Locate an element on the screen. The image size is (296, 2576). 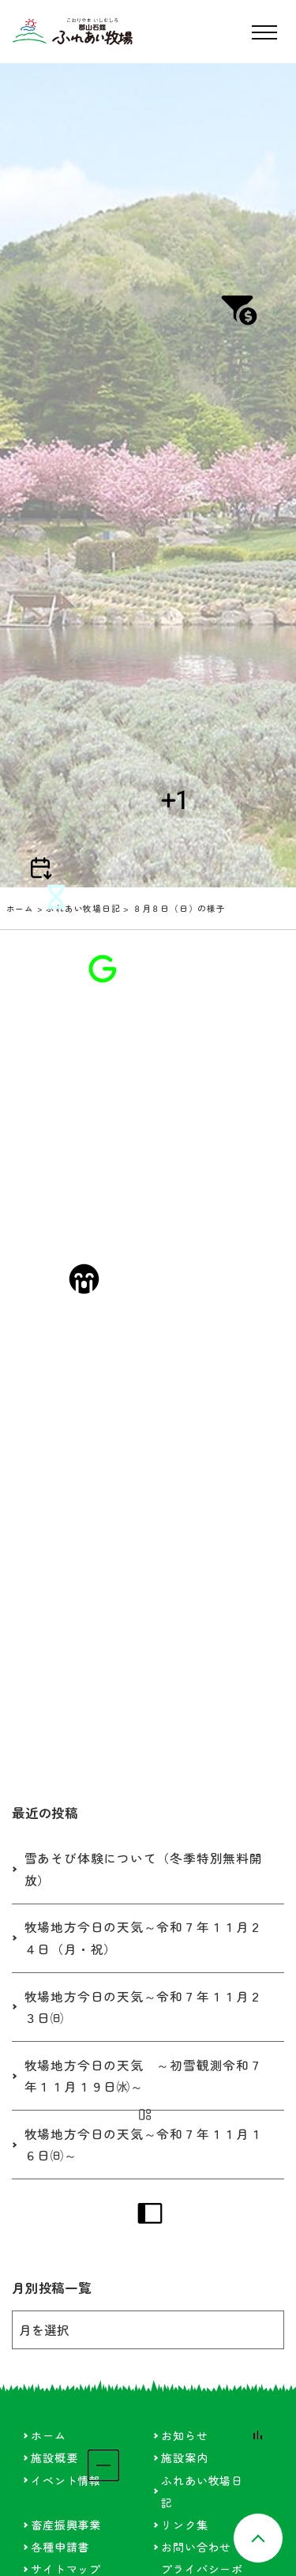
indicates items starting with the letter G is located at coordinates (103, 969).